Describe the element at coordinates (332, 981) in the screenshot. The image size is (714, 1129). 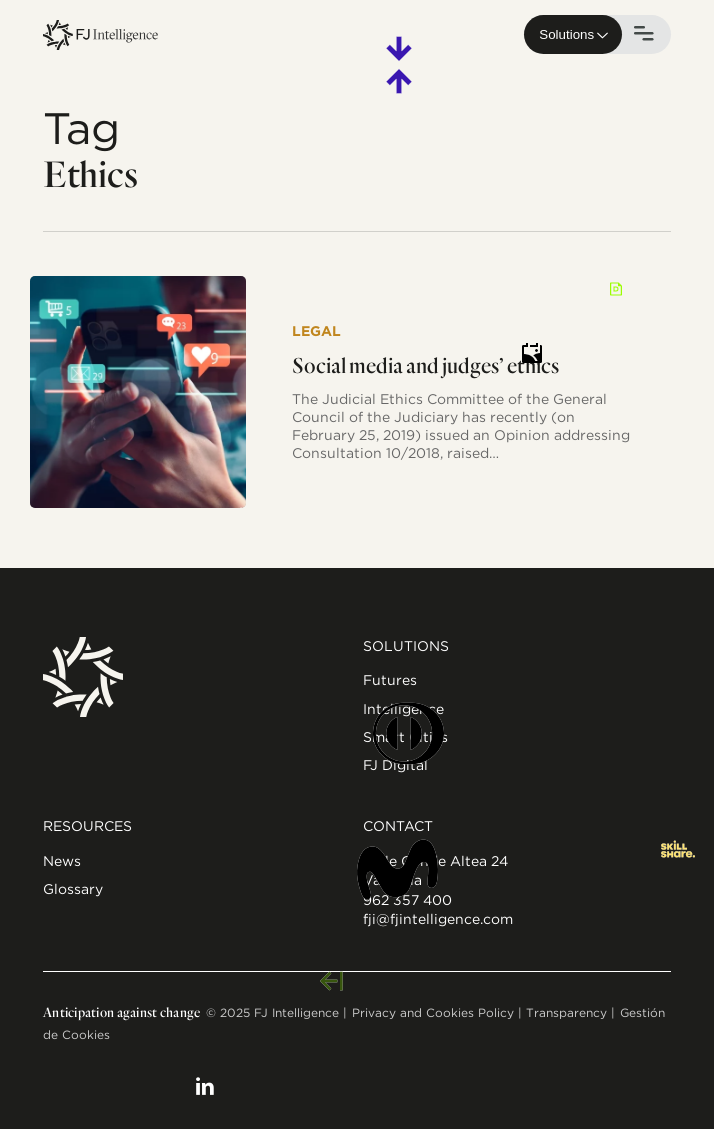
I see `expand panel to the left` at that location.